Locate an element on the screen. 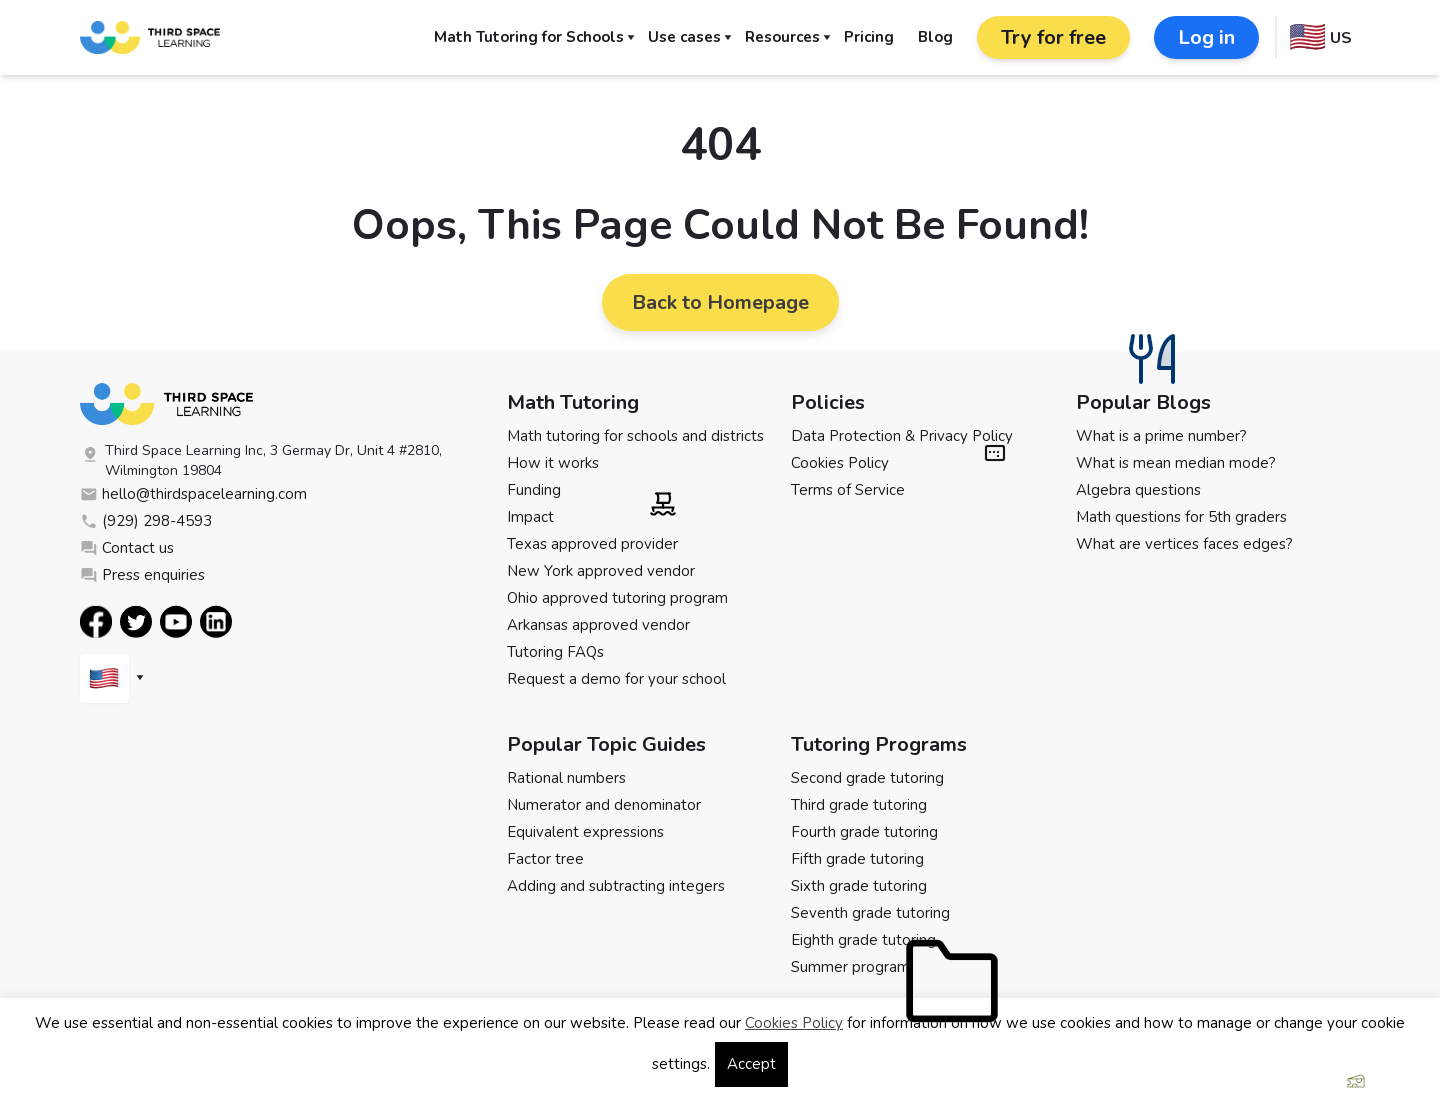 The height and width of the screenshot is (1099, 1440). access sailing or boating features is located at coordinates (663, 504).